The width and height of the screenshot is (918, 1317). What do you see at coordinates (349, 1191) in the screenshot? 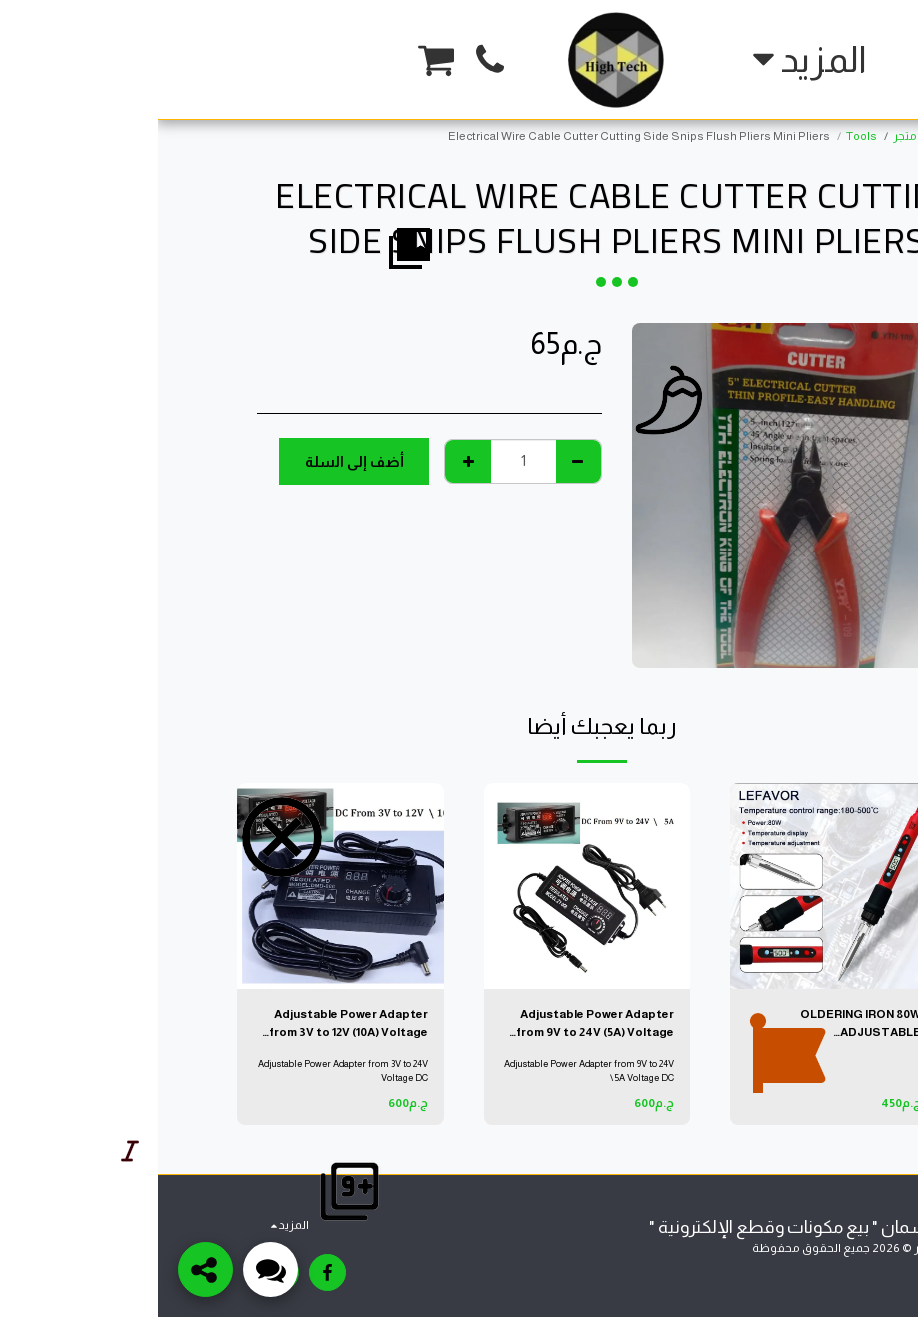
I see `indicates 9 or more items in a stack or collection` at bounding box center [349, 1191].